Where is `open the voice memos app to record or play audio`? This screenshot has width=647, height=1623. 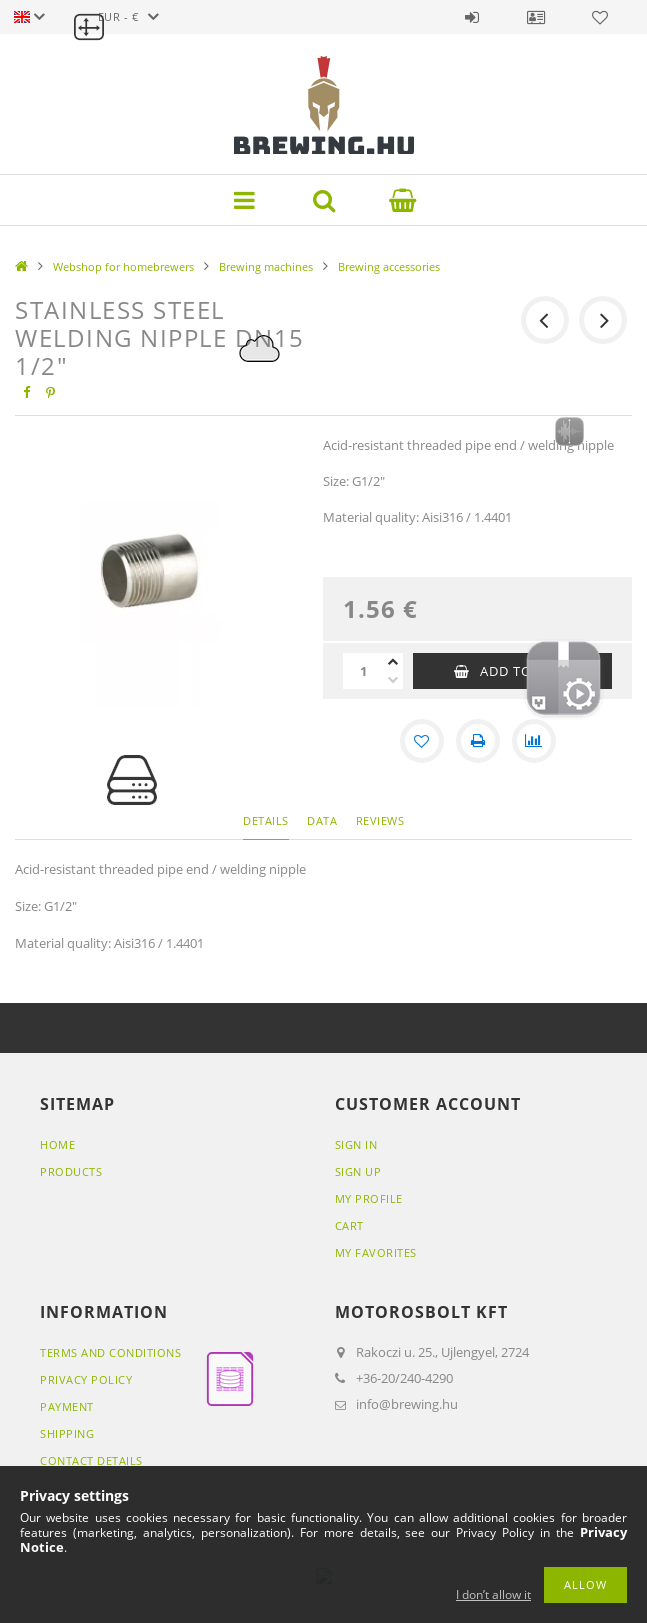
open the voice memos app to record or play audio is located at coordinates (569, 431).